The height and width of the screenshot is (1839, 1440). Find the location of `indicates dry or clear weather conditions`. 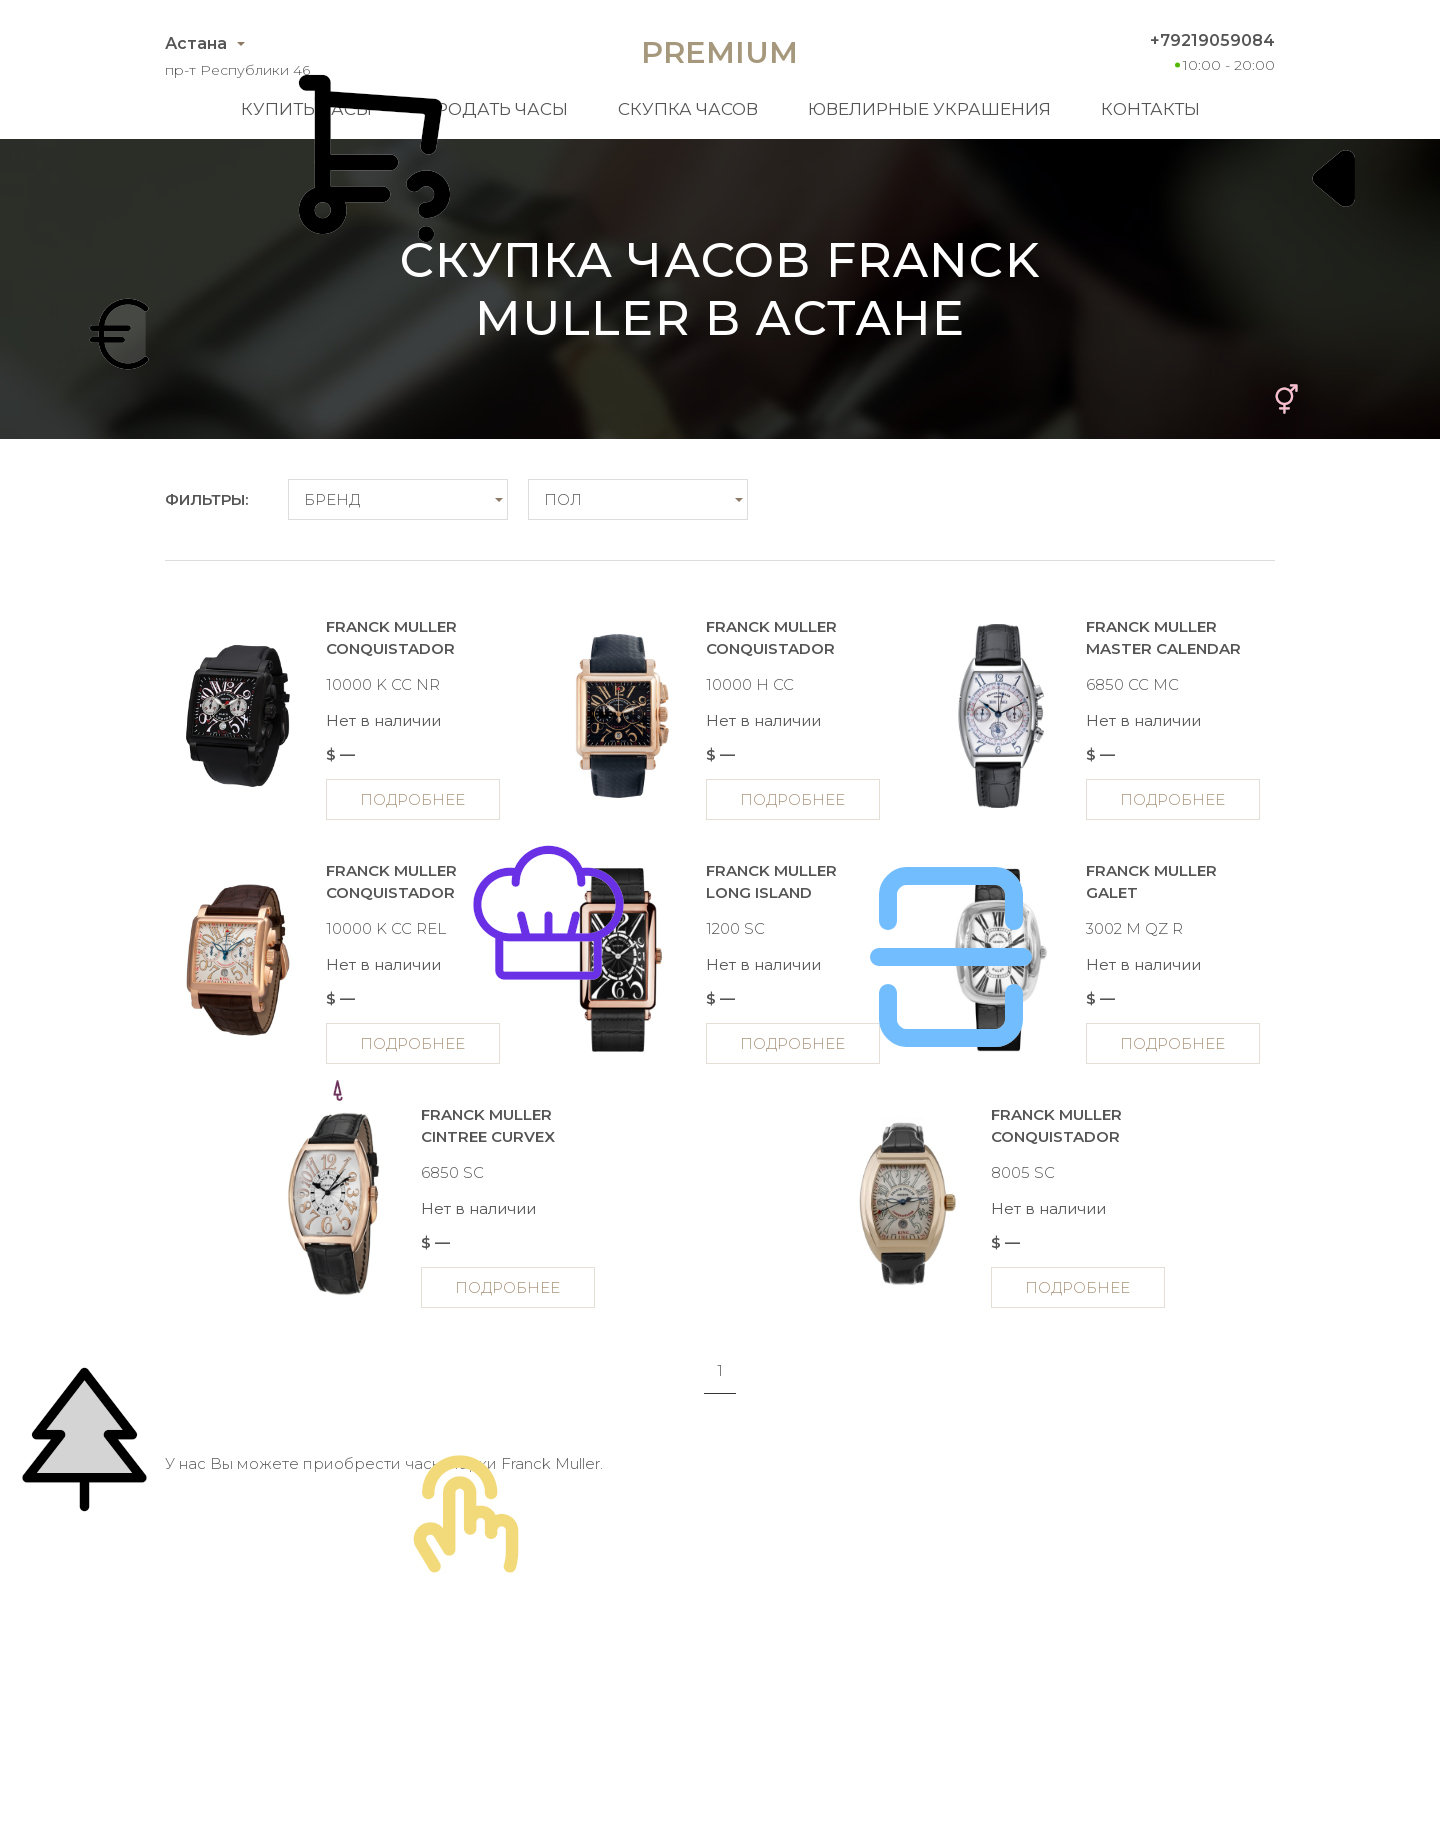

indicates dry or clear weather conditions is located at coordinates (337, 1090).